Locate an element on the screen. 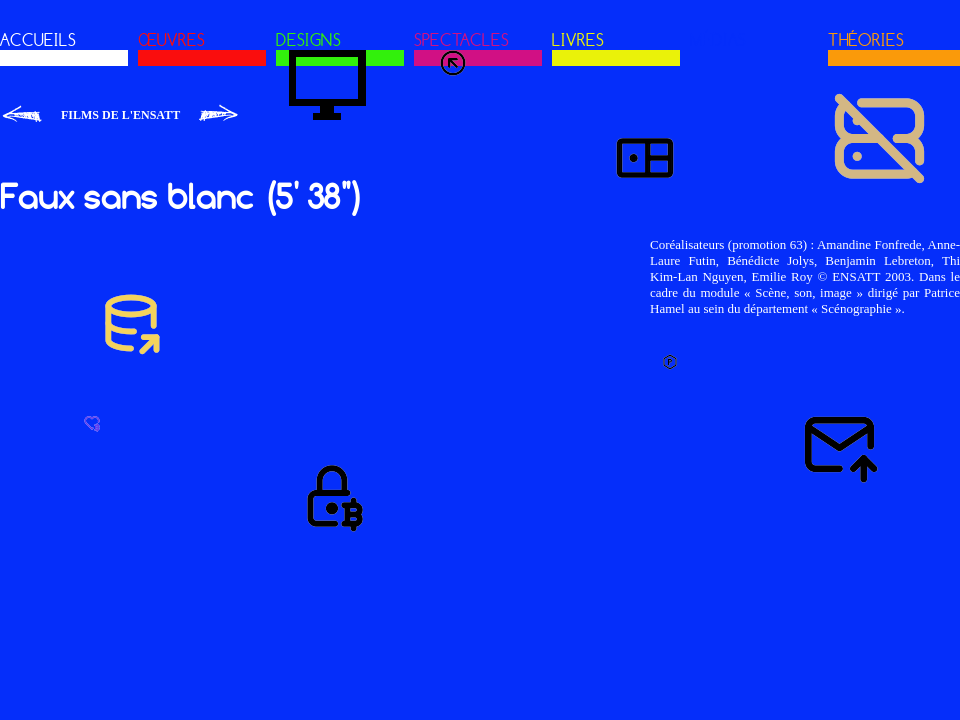 The width and height of the screenshot is (960, 720). secure bitcoin wallet or storage is located at coordinates (332, 496).